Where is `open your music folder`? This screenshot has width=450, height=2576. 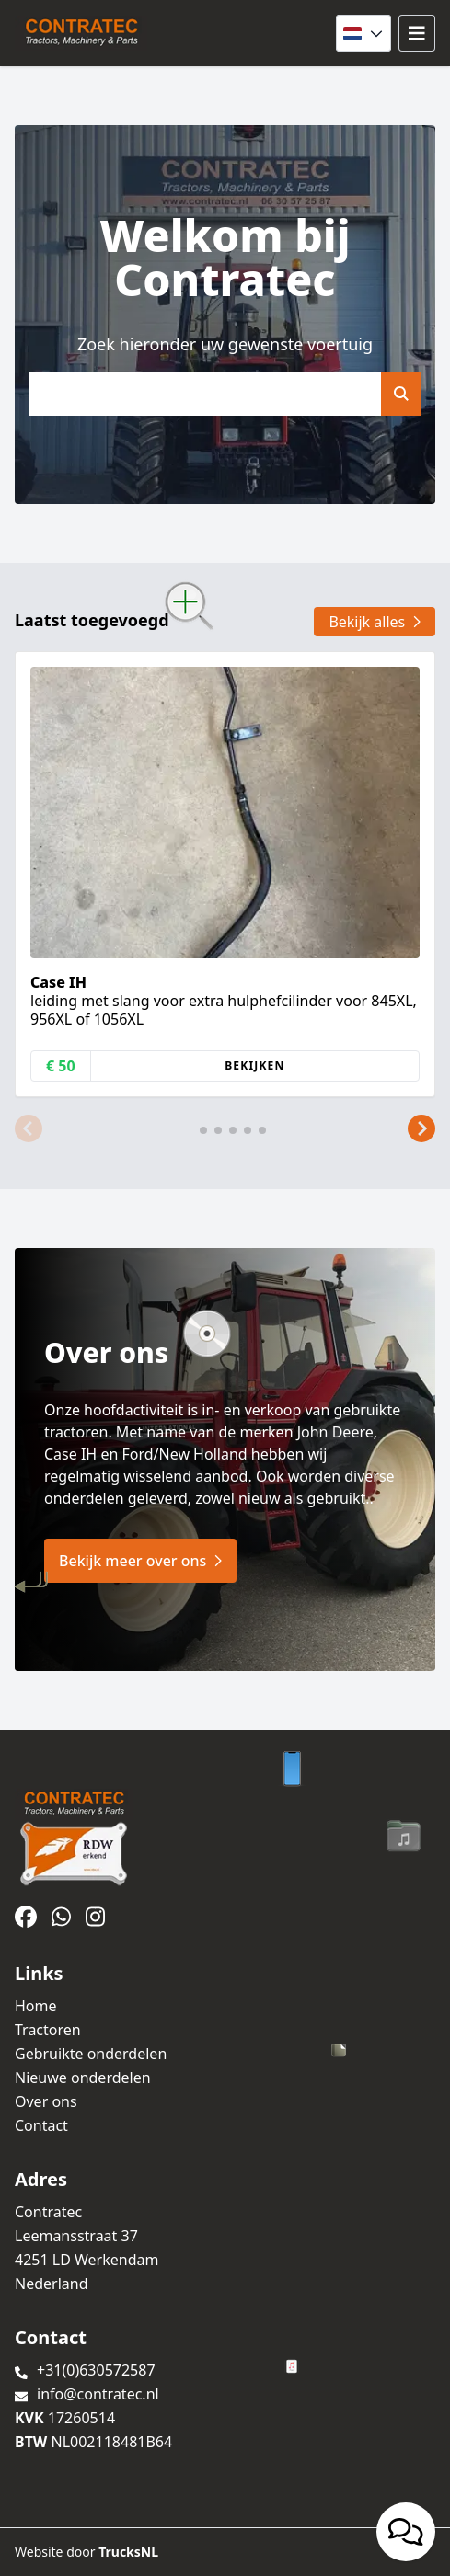
open your music folder is located at coordinates (403, 1835).